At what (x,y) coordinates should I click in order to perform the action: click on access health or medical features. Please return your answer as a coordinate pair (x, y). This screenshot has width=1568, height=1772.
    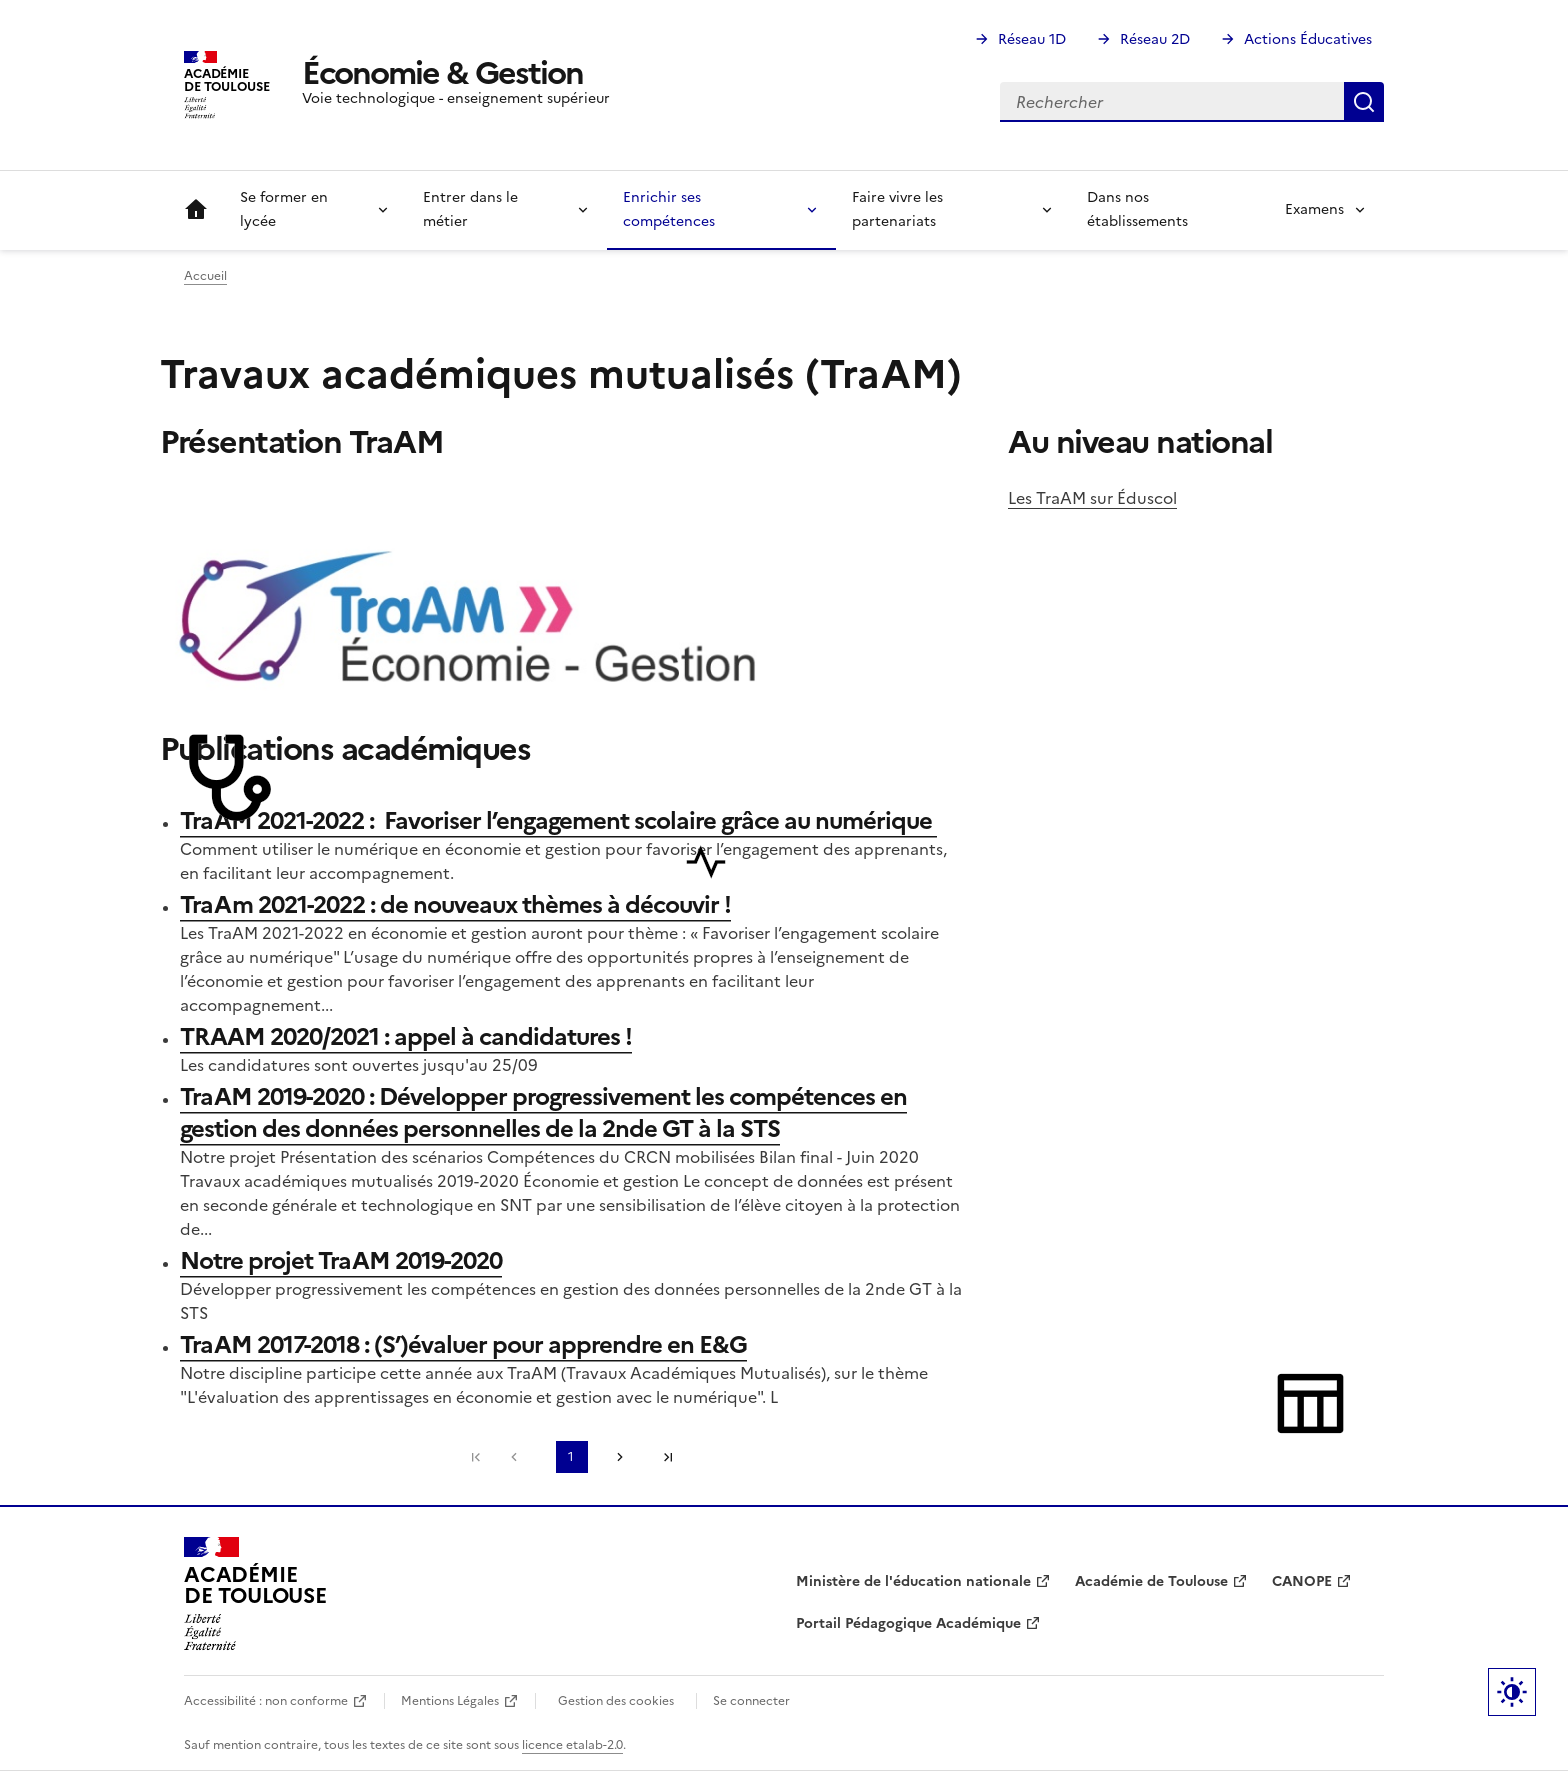
    Looking at the image, I should click on (225, 775).